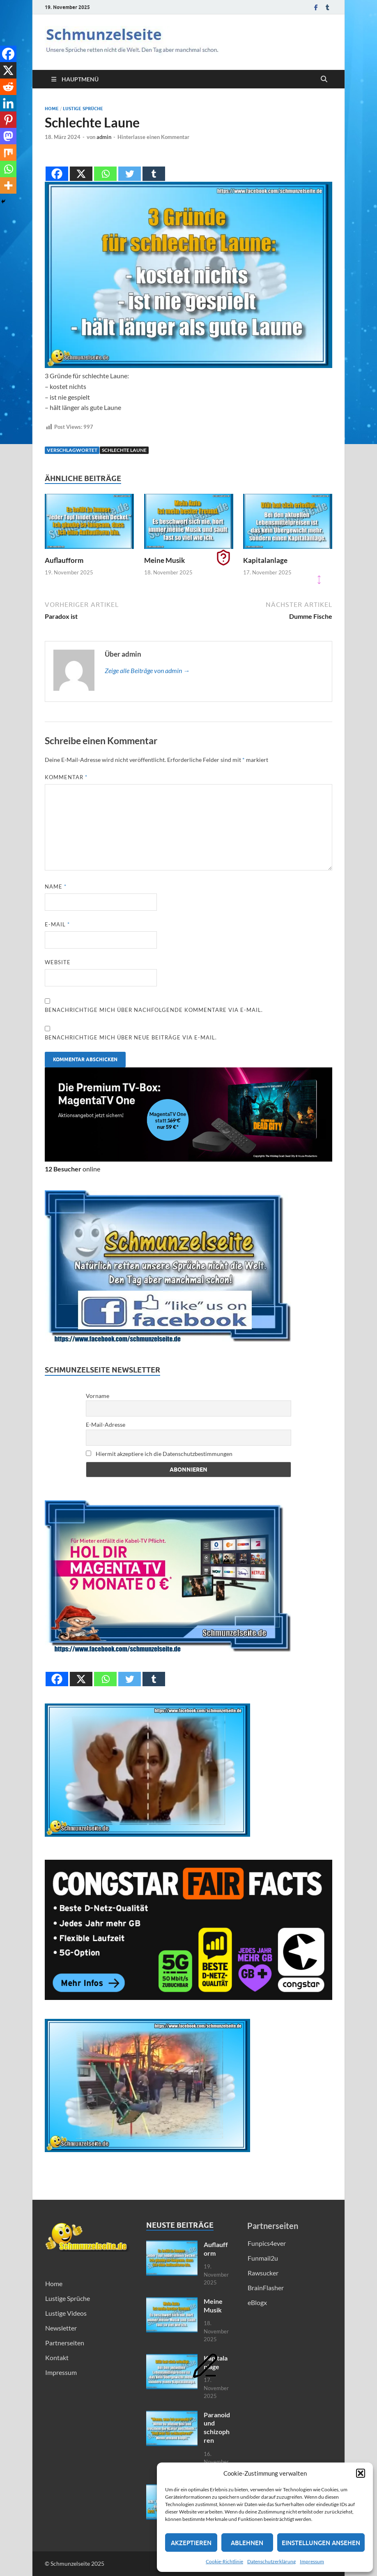  What do you see at coordinates (319, 580) in the screenshot?
I see `adjust height or vertical size` at bounding box center [319, 580].